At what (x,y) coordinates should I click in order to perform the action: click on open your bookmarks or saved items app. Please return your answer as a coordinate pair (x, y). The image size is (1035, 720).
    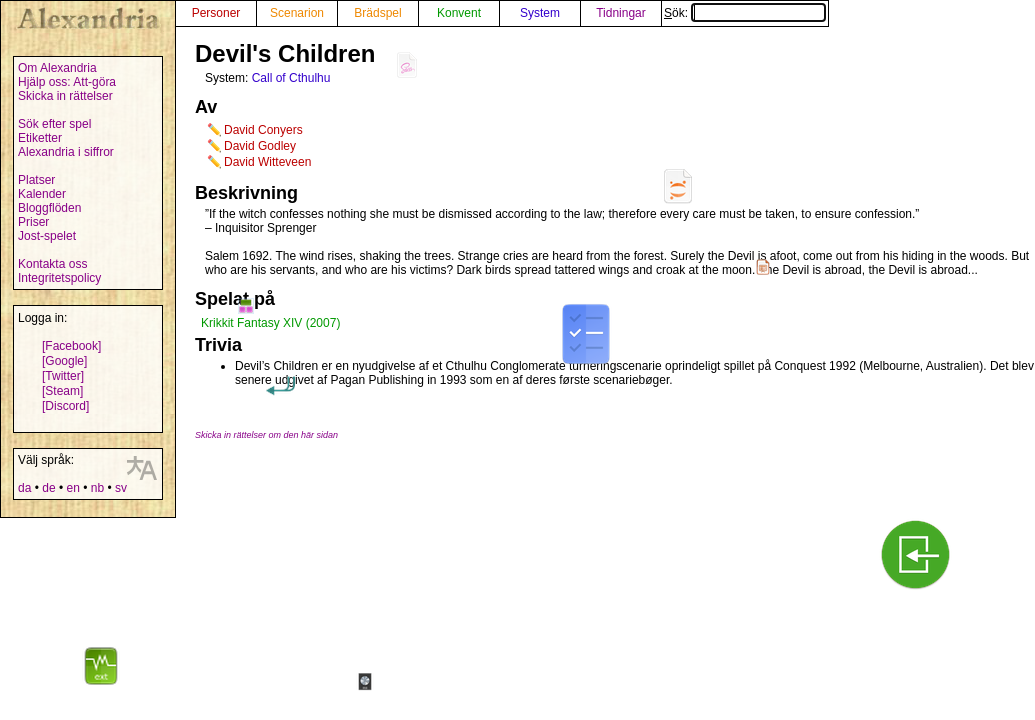
    Looking at the image, I should click on (586, 334).